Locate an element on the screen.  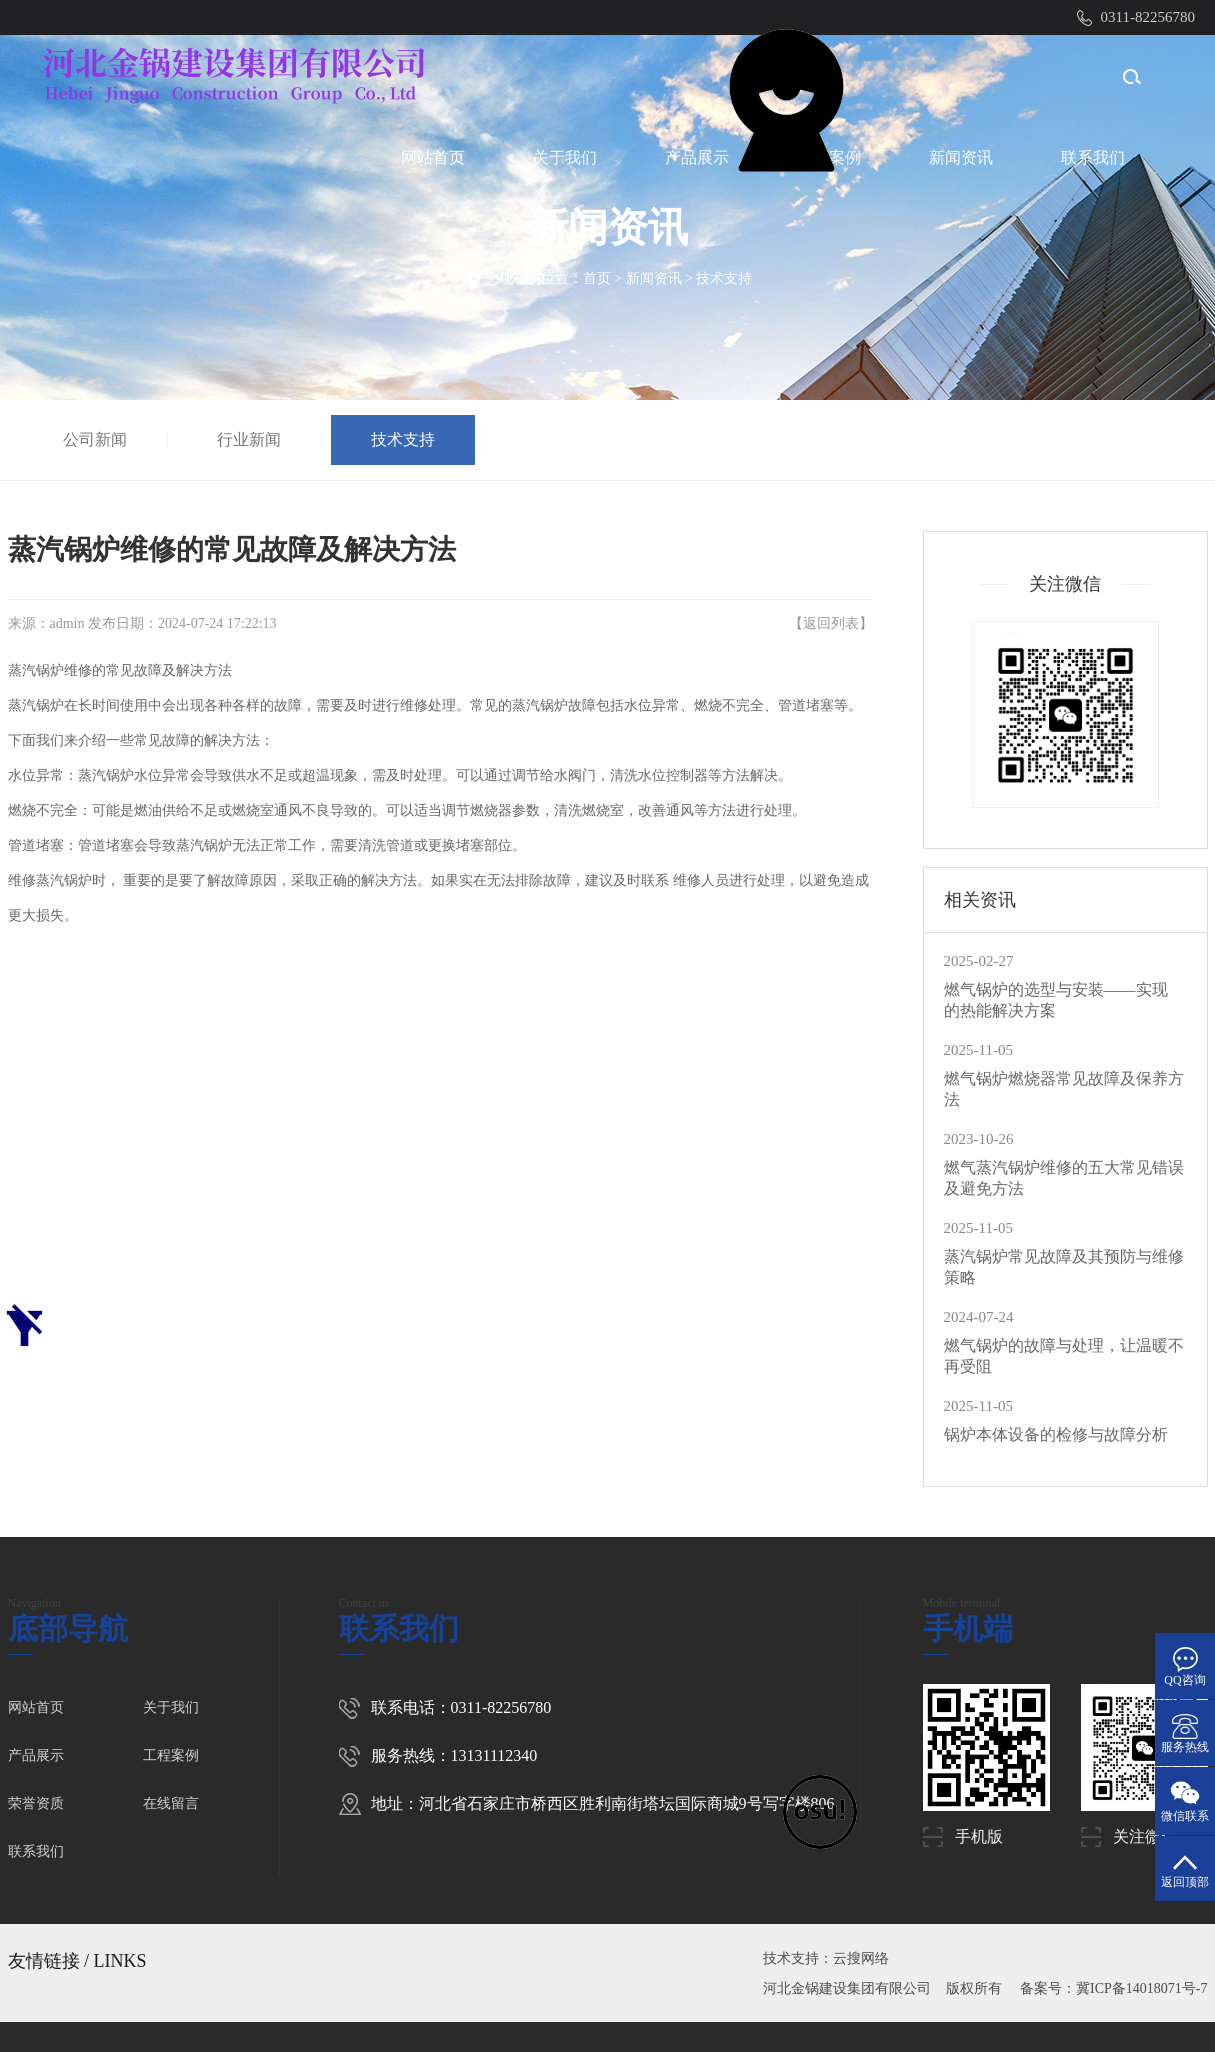
view user profile is located at coordinates (786, 100).